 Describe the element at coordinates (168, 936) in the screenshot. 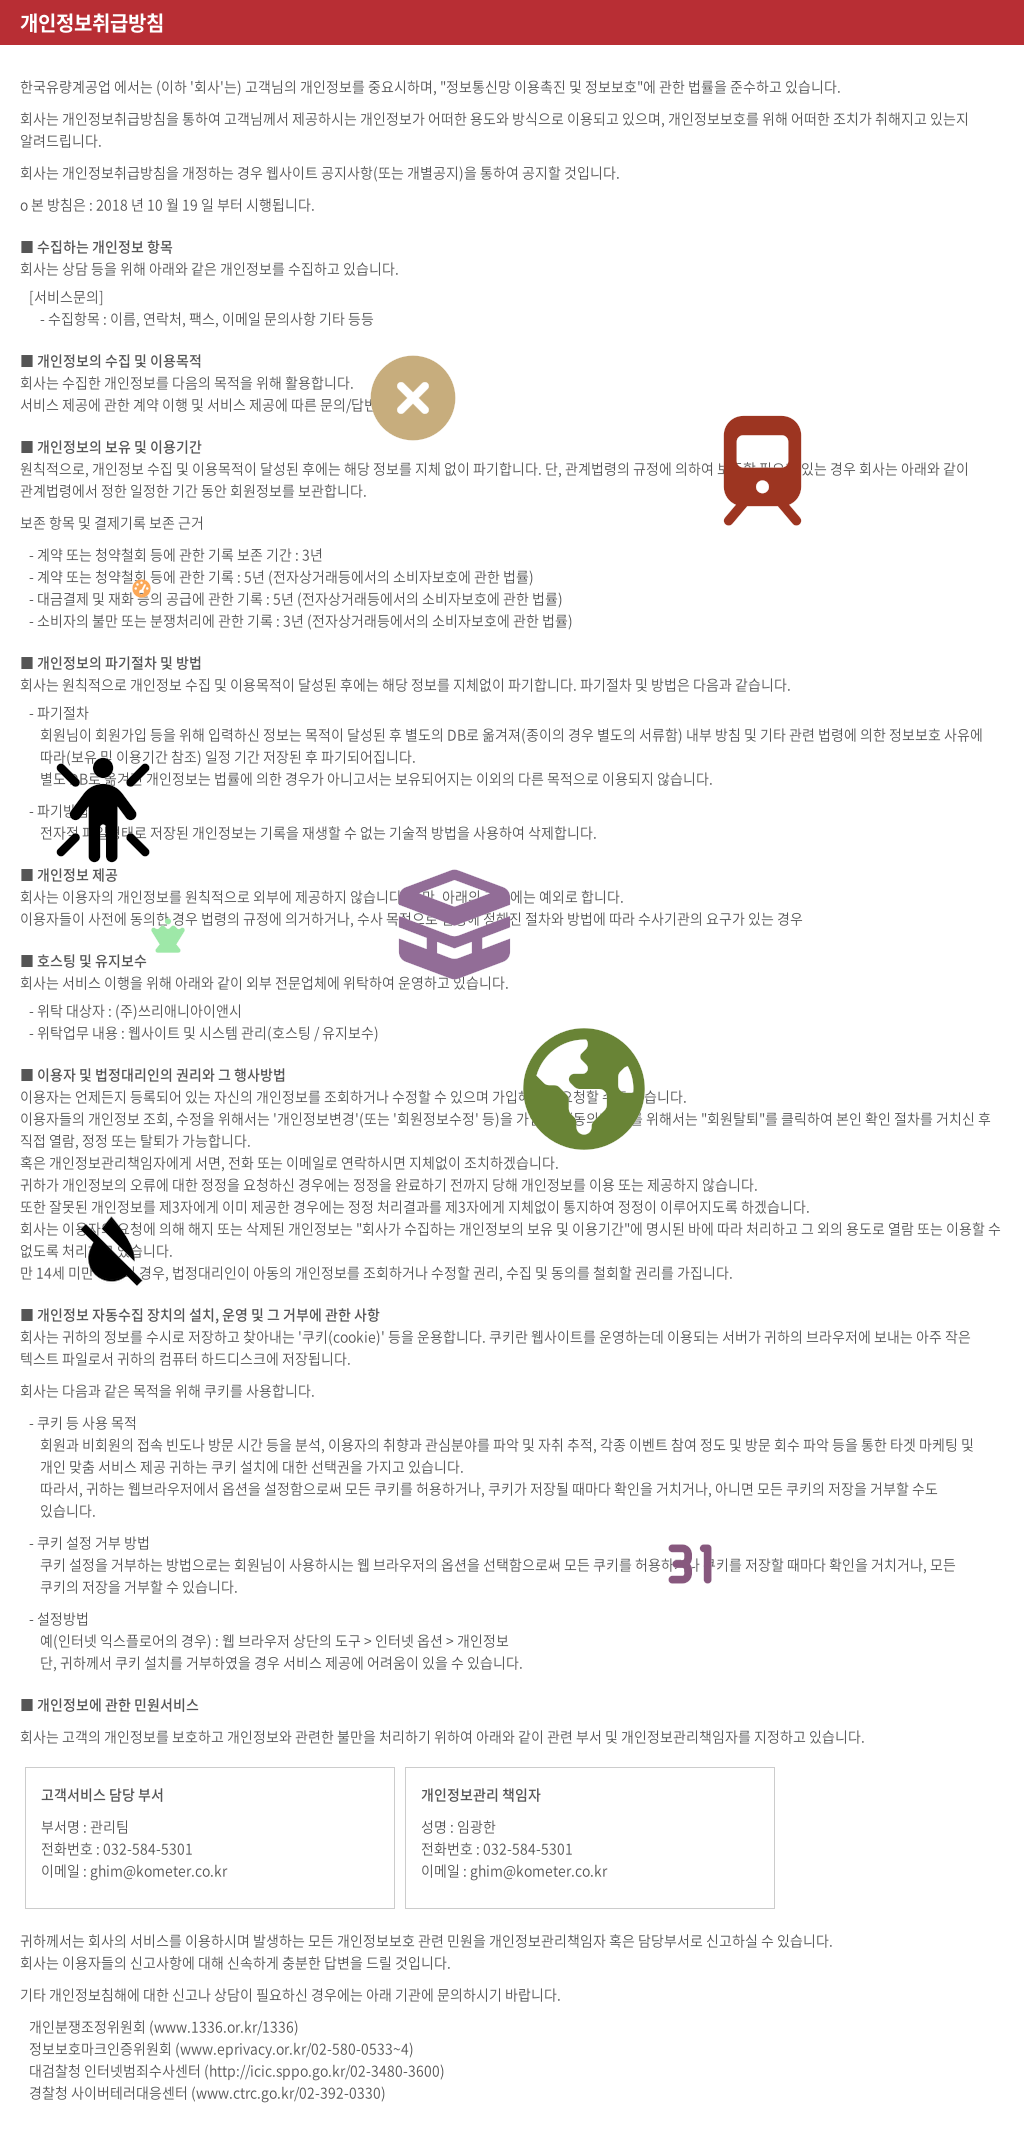

I see `chess queen piece indicator` at that location.